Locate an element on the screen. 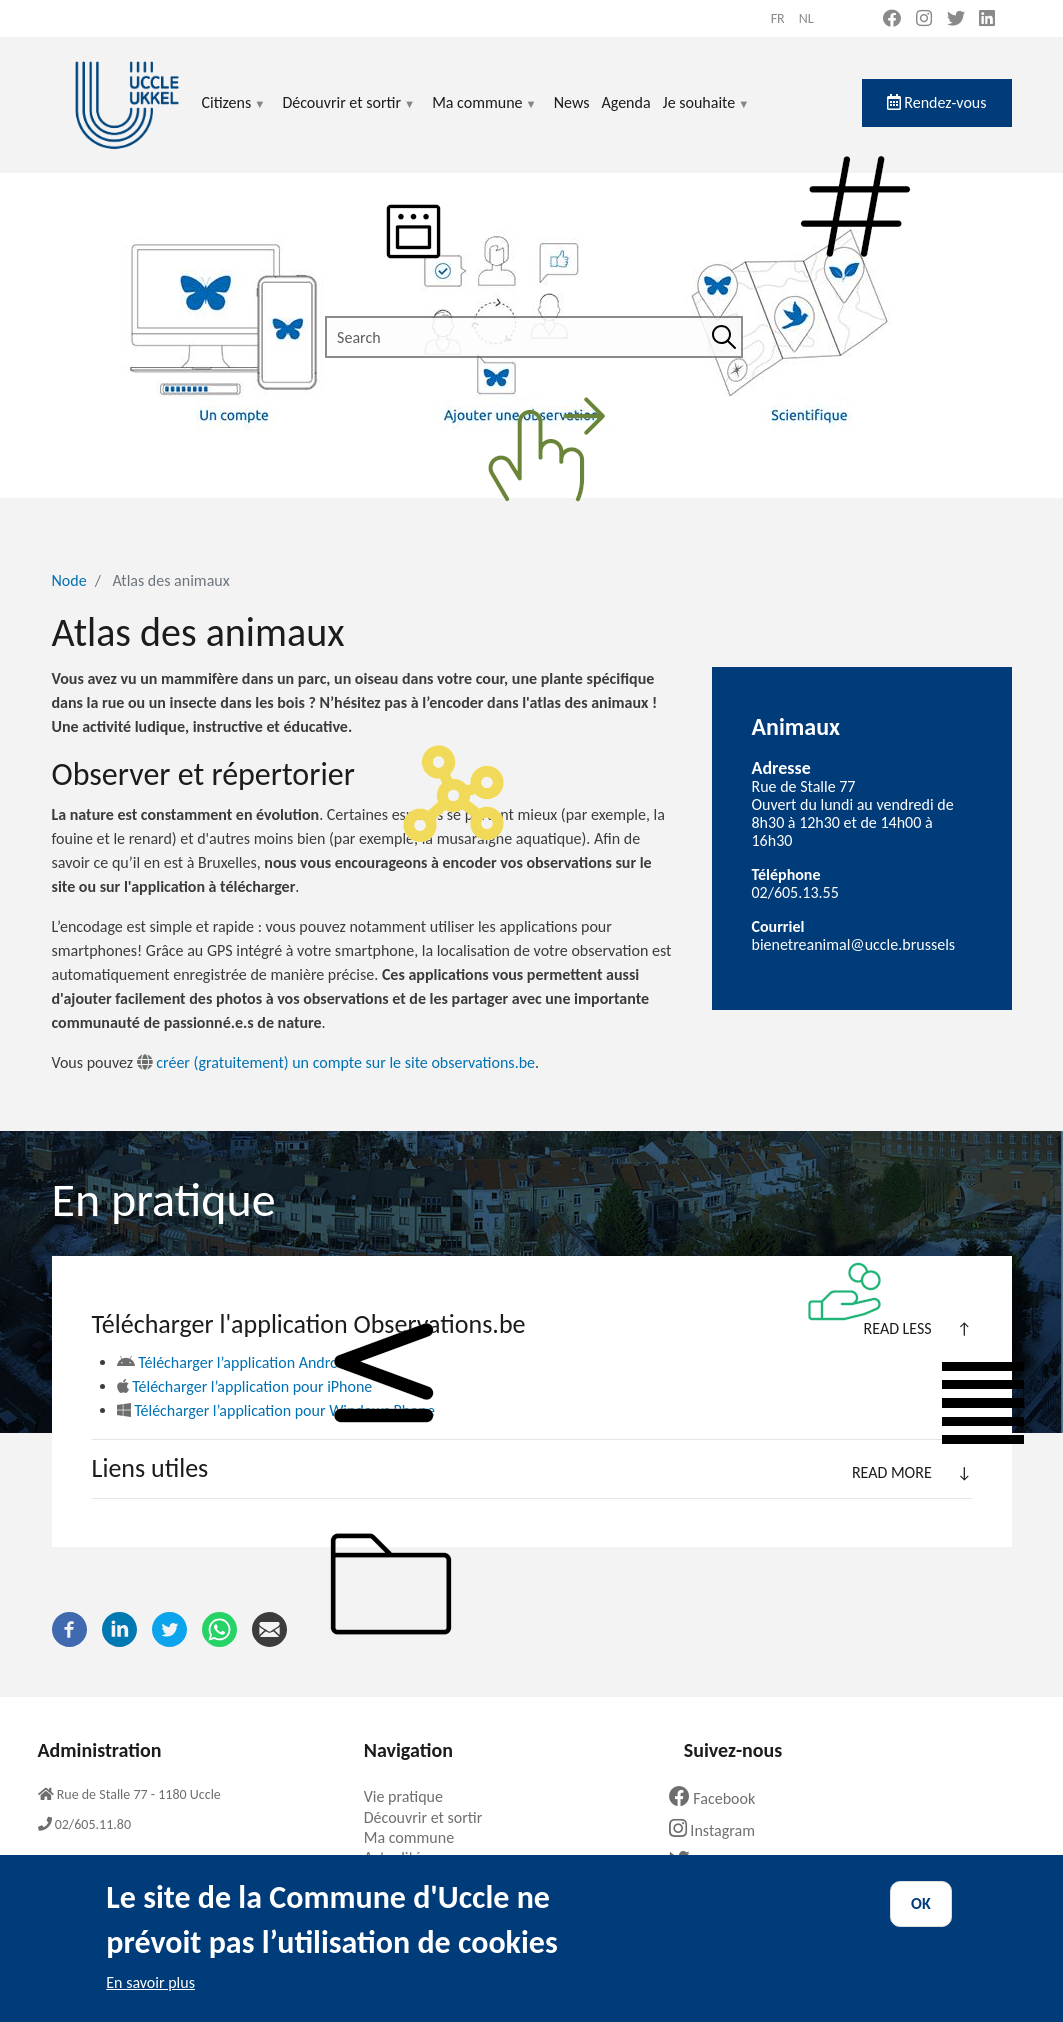 This screenshot has height=2022, width=1063. less than or equal to comparison operator is located at coordinates (386, 1375).